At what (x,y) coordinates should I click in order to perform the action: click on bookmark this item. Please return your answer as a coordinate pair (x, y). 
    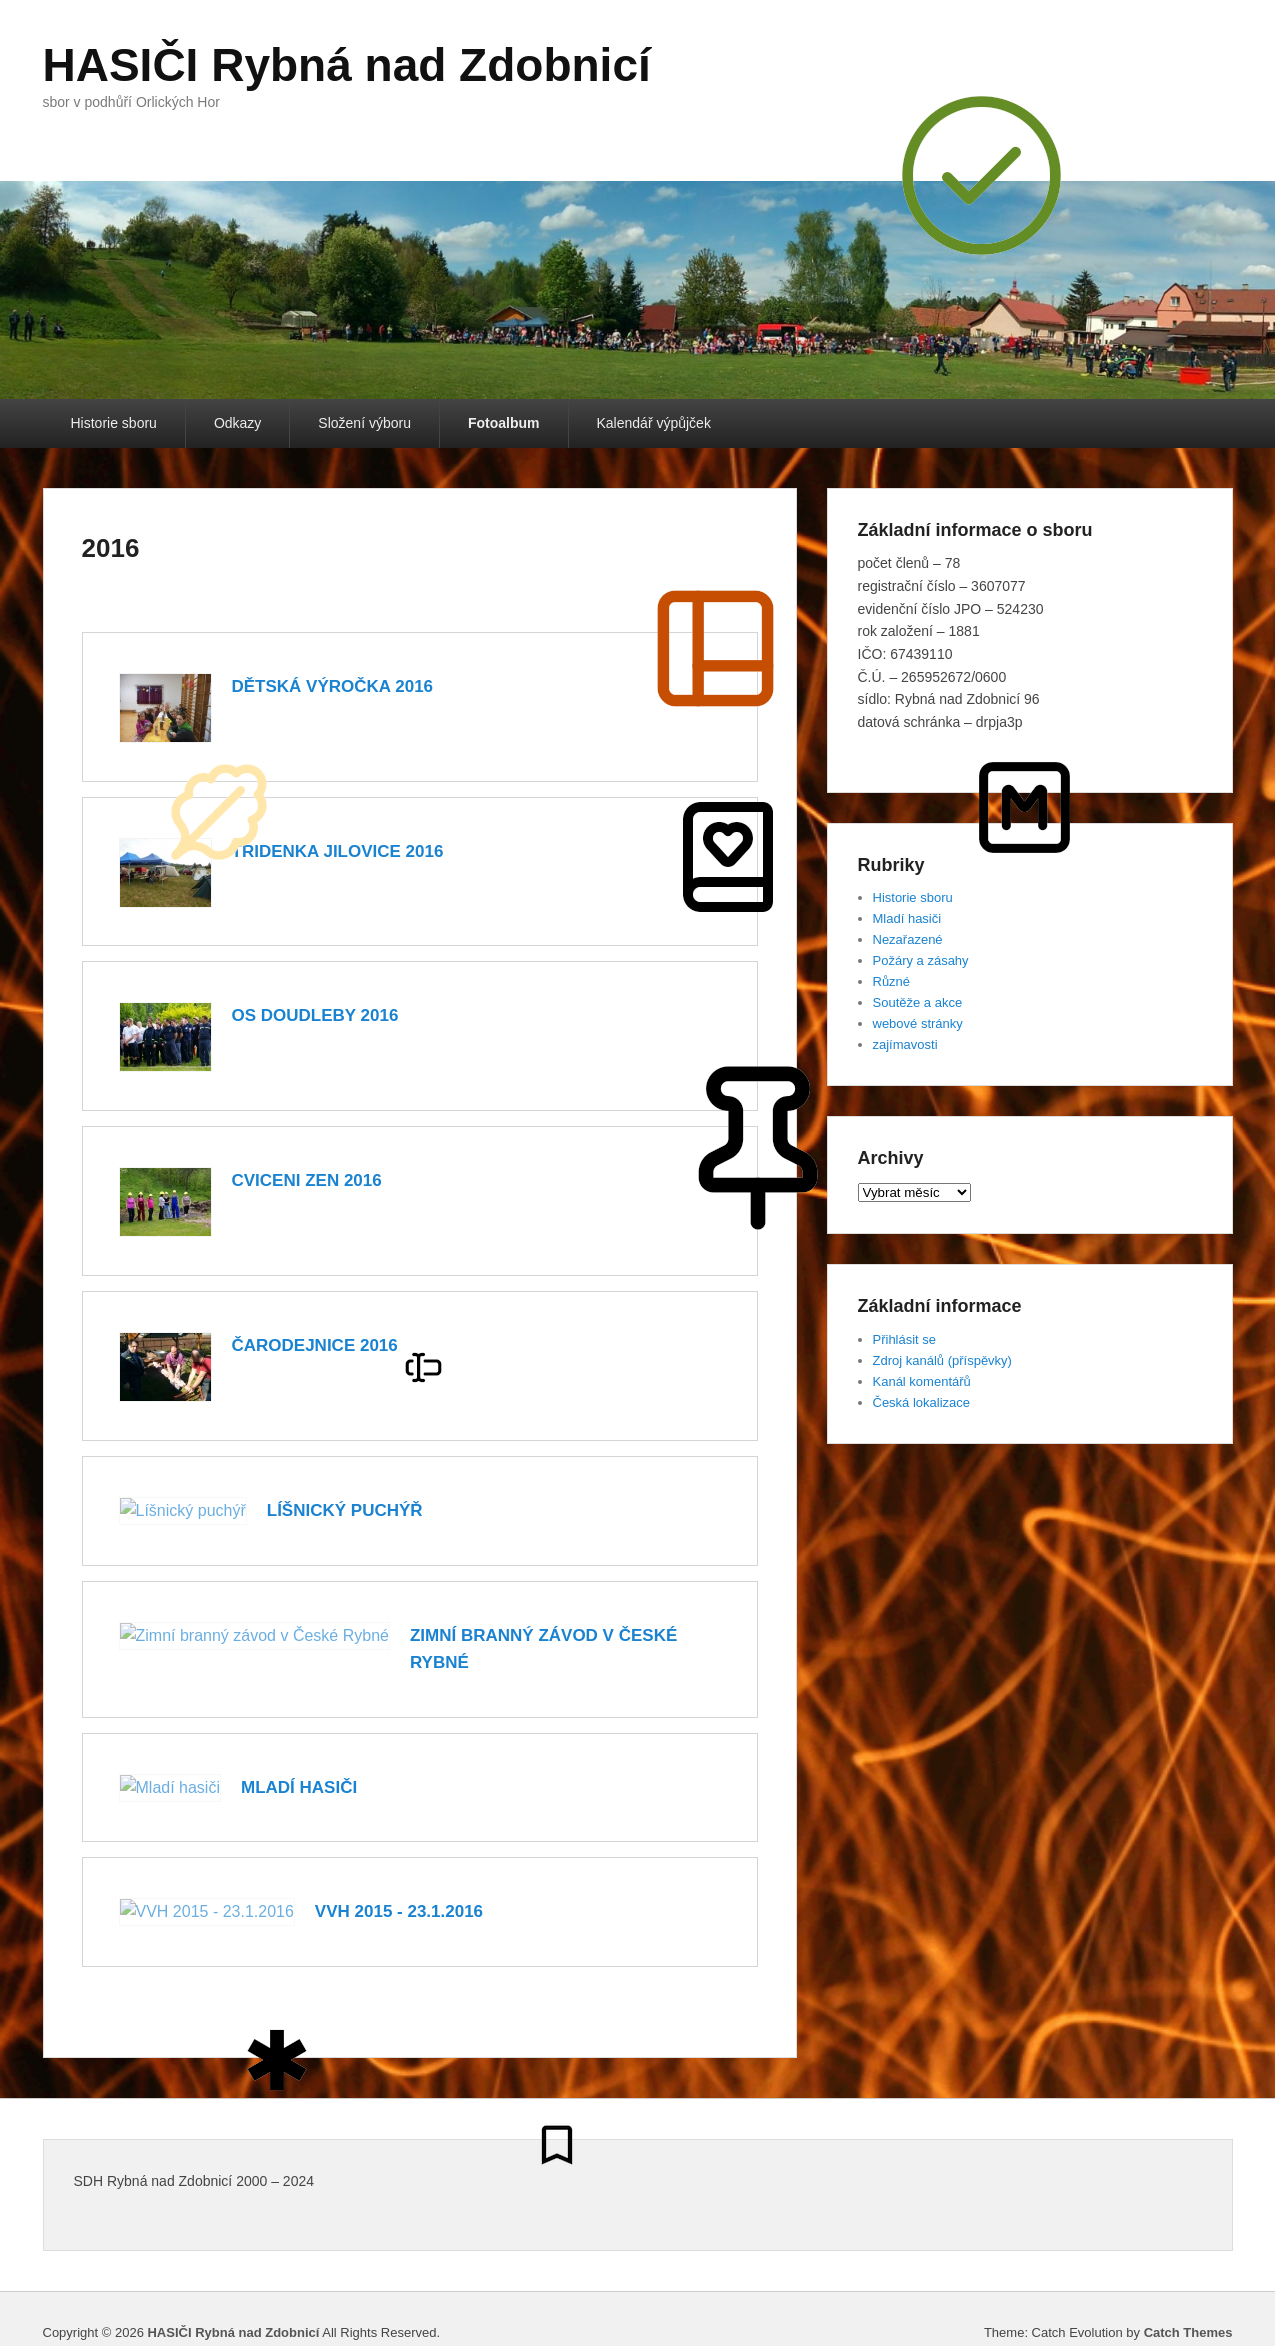
    Looking at the image, I should click on (557, 2145).